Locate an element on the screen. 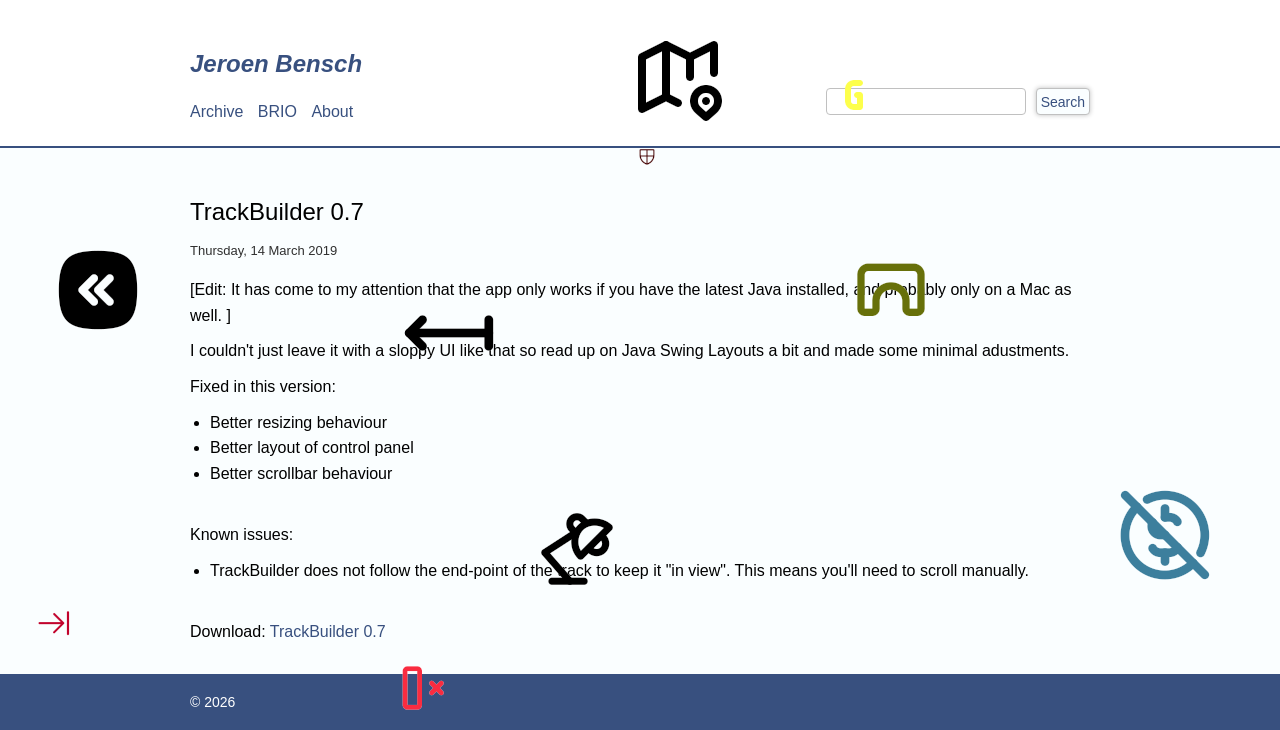  indicates payment is unavailable or disabled is located at coordinates (1165, 535).